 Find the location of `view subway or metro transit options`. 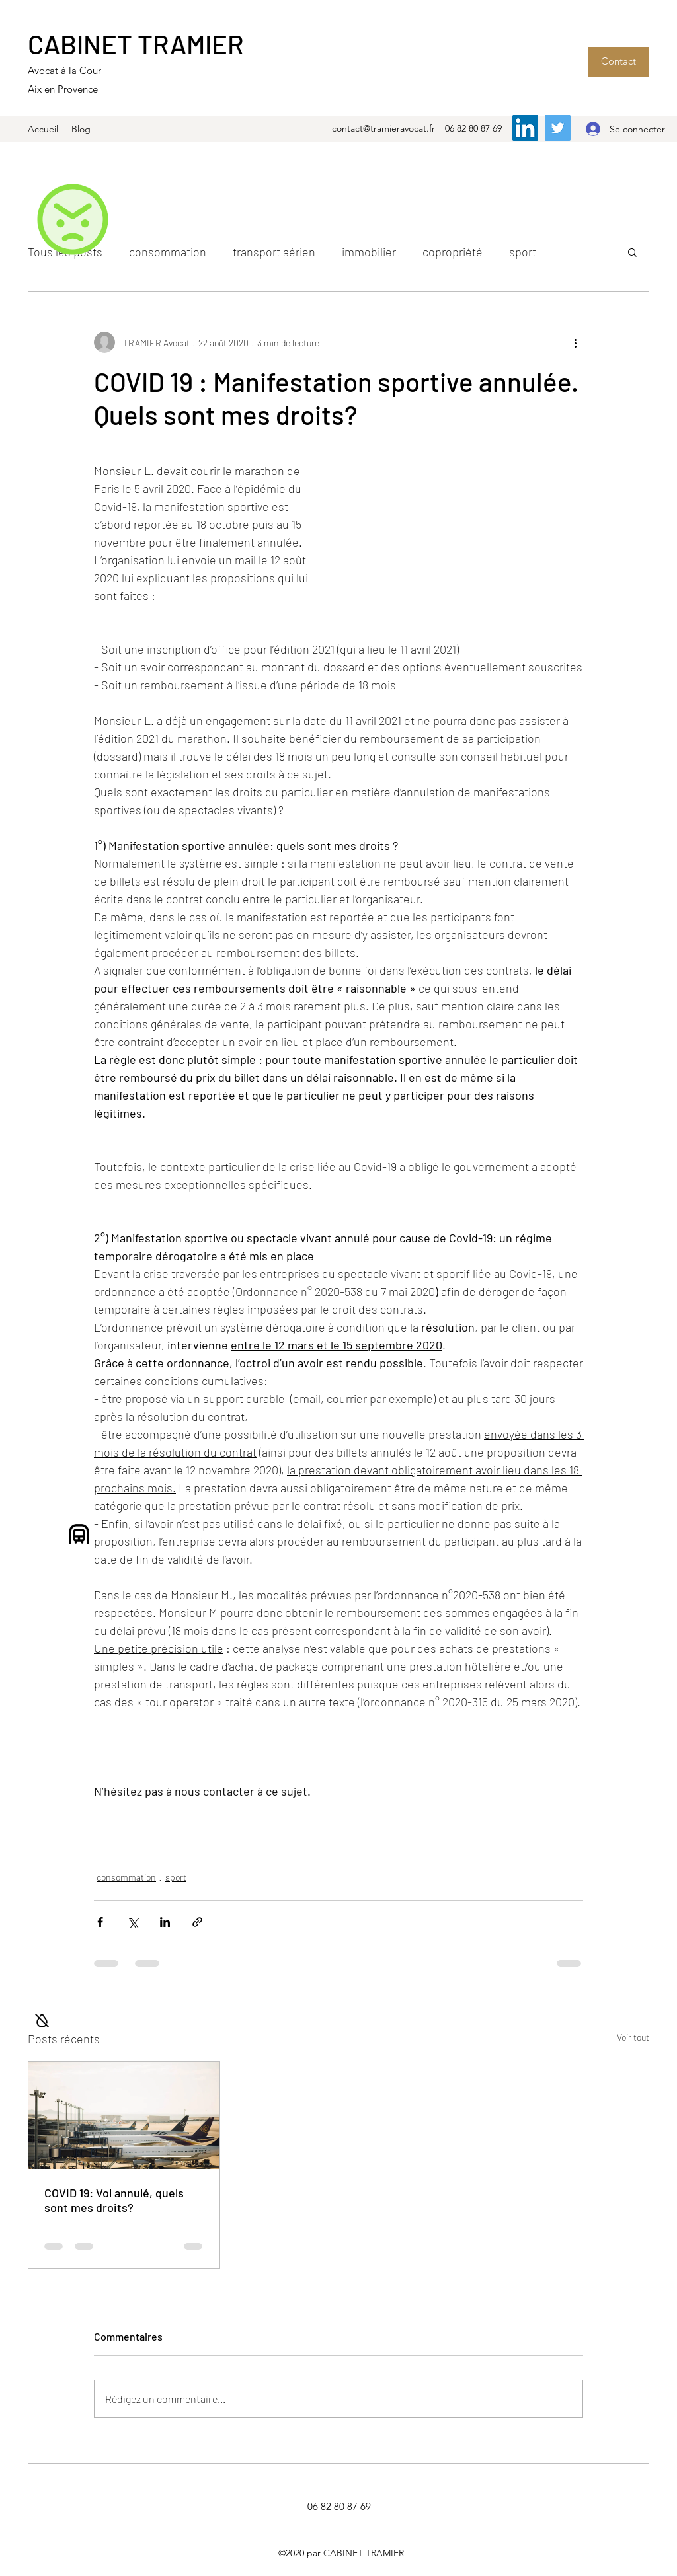

view subway or metro transit options is located at coordinates (79, 1534).